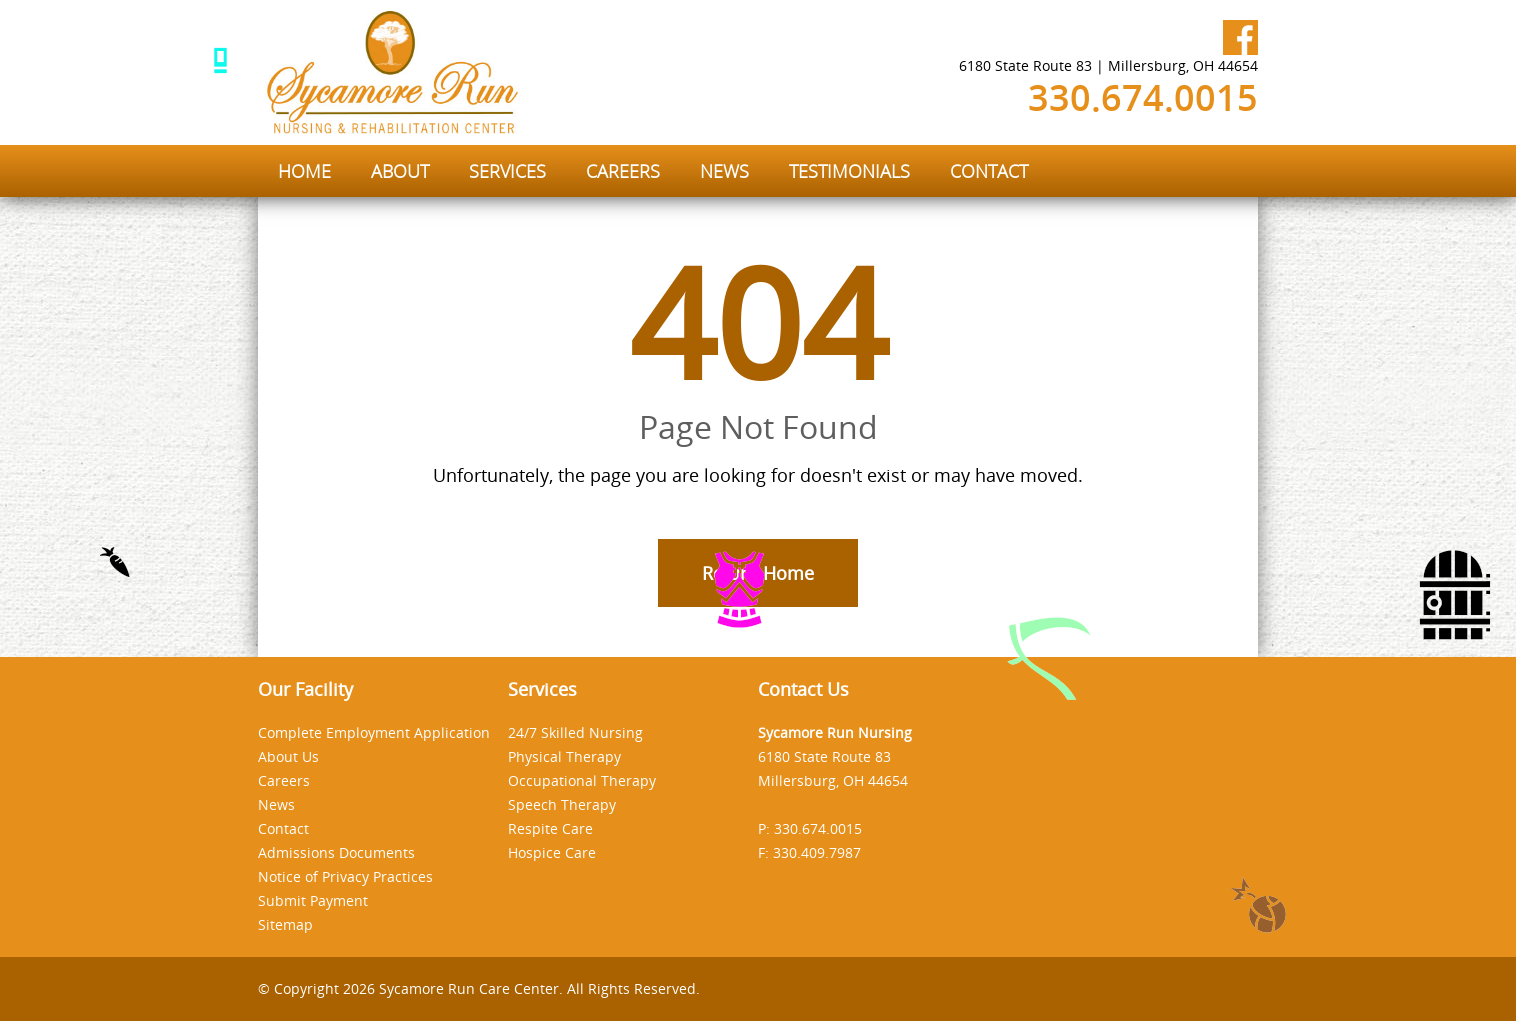  I want to click on indicates vegetable or produce category, so click(115, 562).